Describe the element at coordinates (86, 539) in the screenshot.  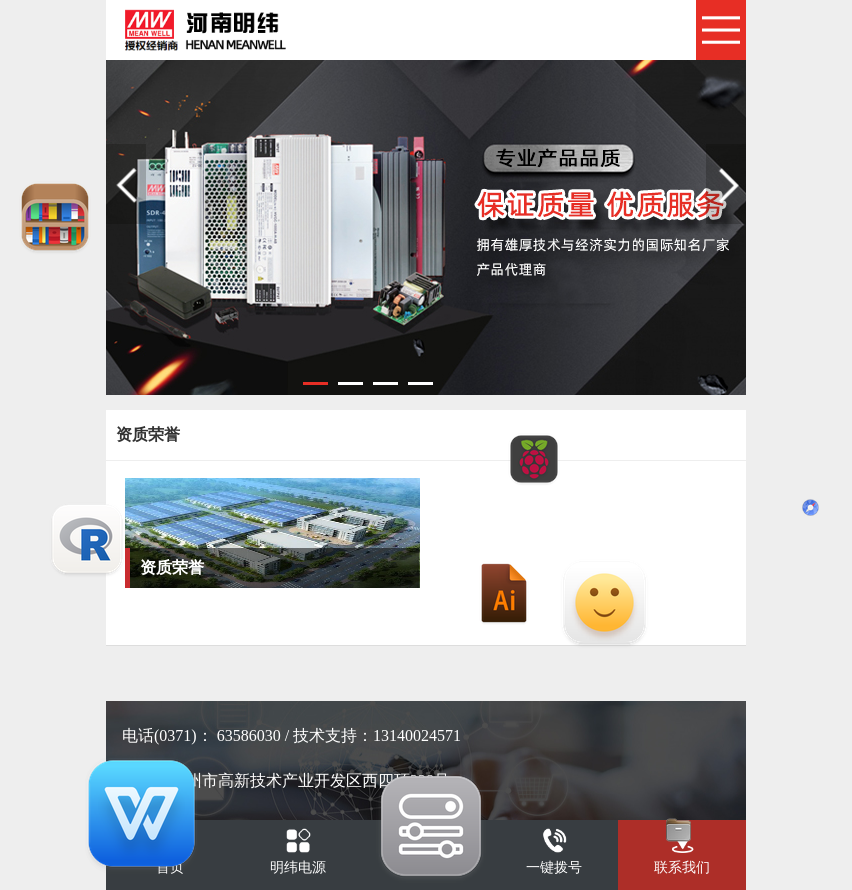
I see `open R statistical computing application` at that location.